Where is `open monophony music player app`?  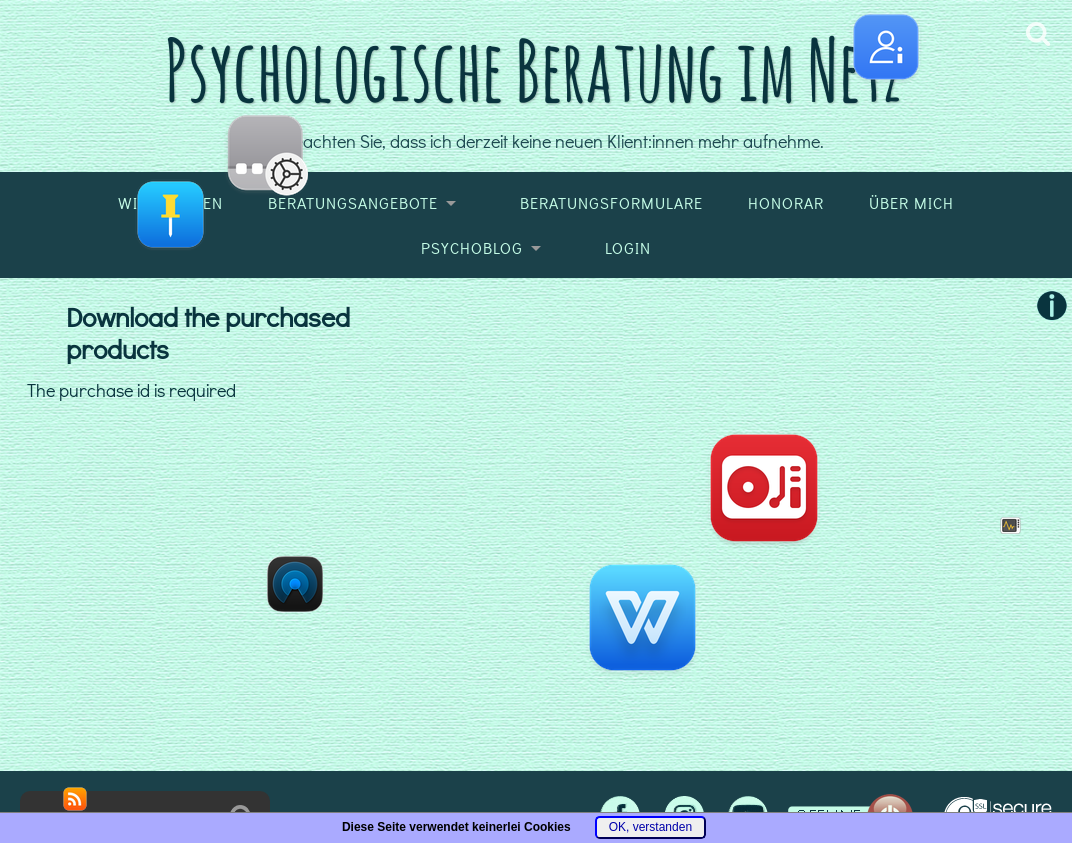
open monophony music player app is located at coordinates (764, 488).